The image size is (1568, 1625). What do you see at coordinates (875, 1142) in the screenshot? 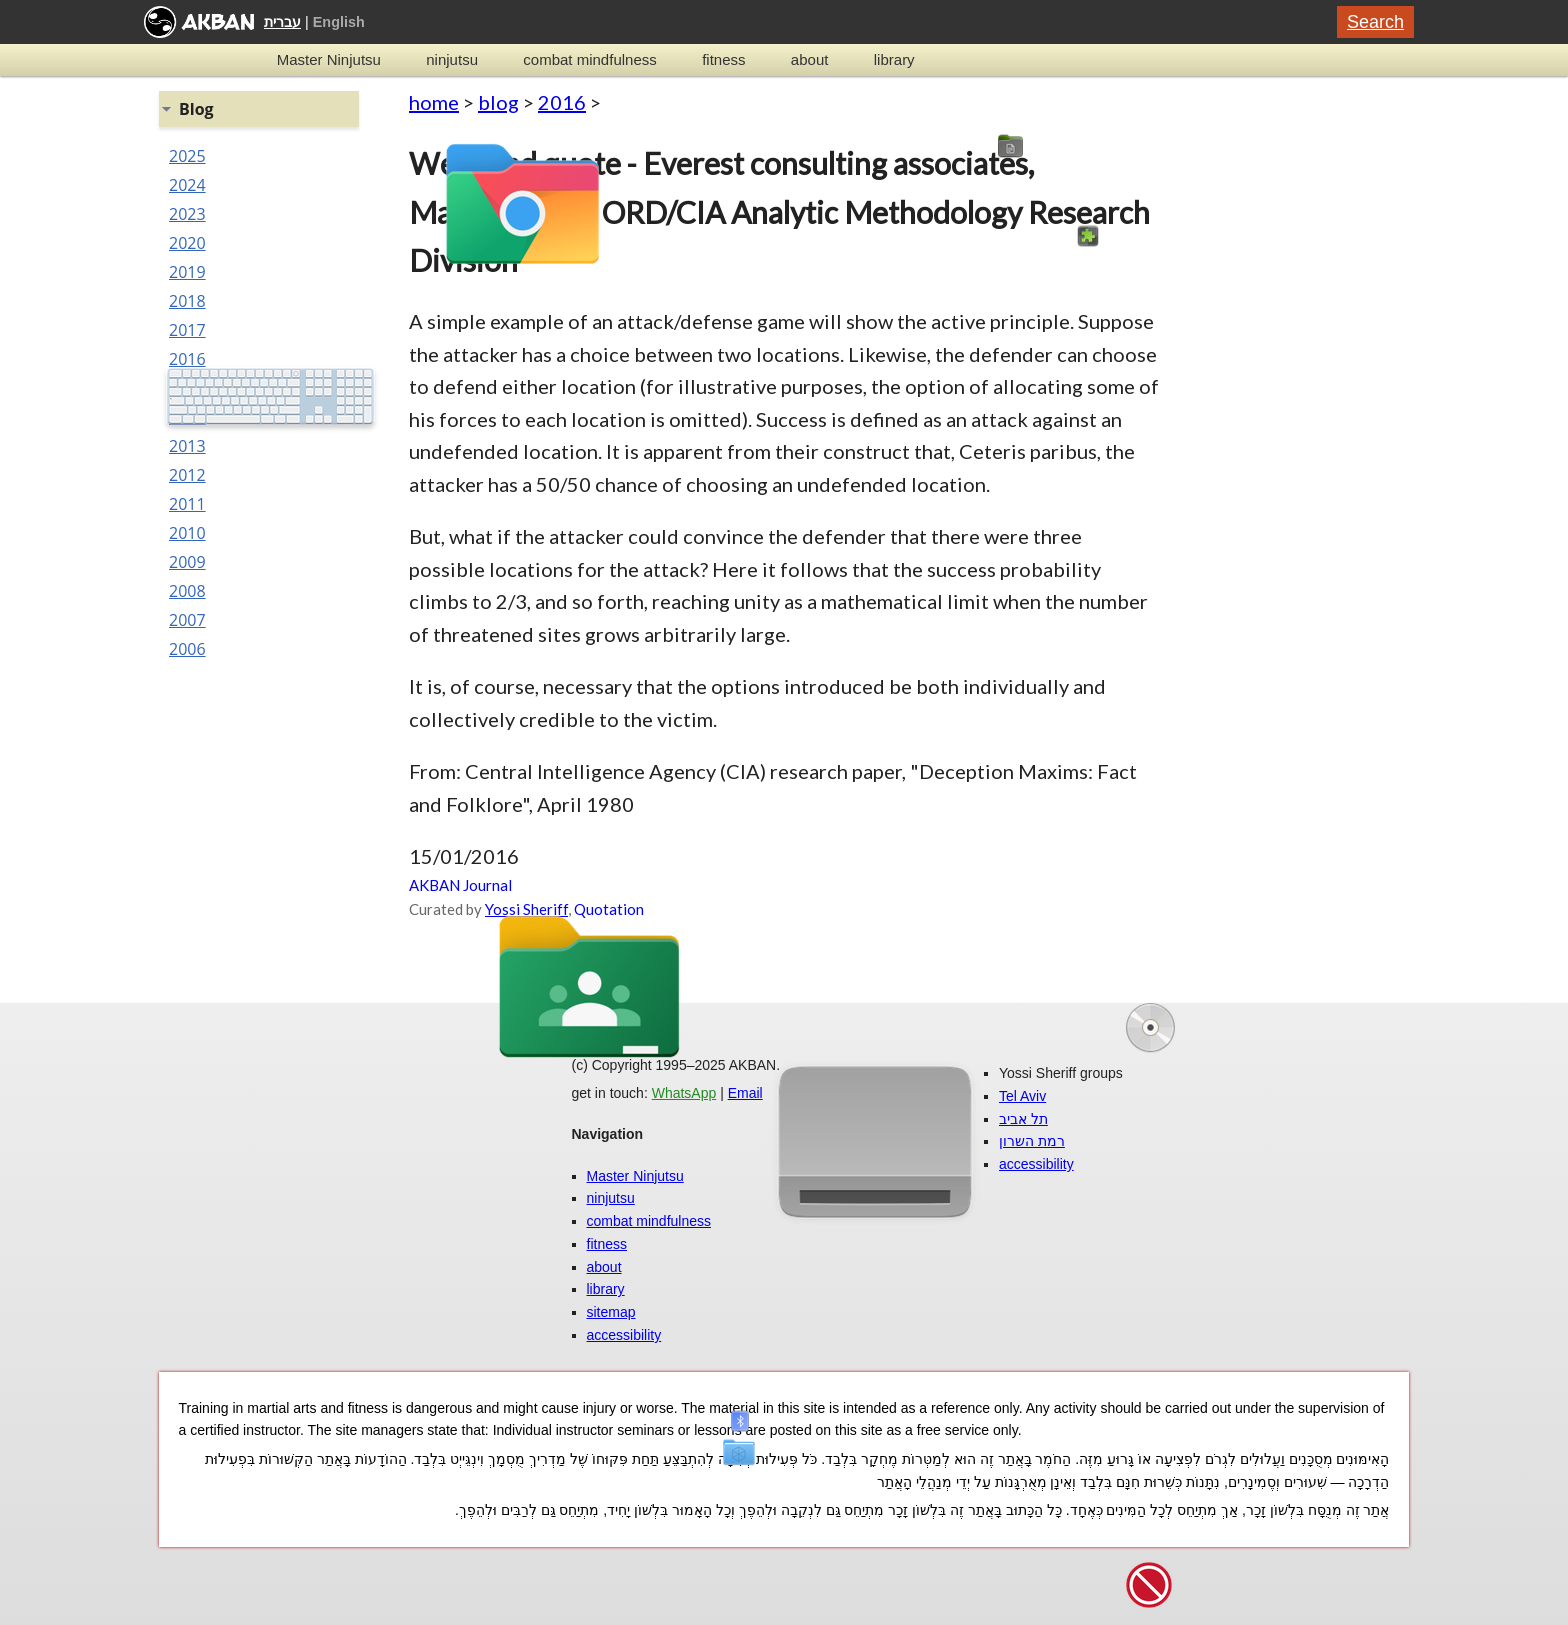
I see `access removable storage device` at bounding box center [875, 1142].